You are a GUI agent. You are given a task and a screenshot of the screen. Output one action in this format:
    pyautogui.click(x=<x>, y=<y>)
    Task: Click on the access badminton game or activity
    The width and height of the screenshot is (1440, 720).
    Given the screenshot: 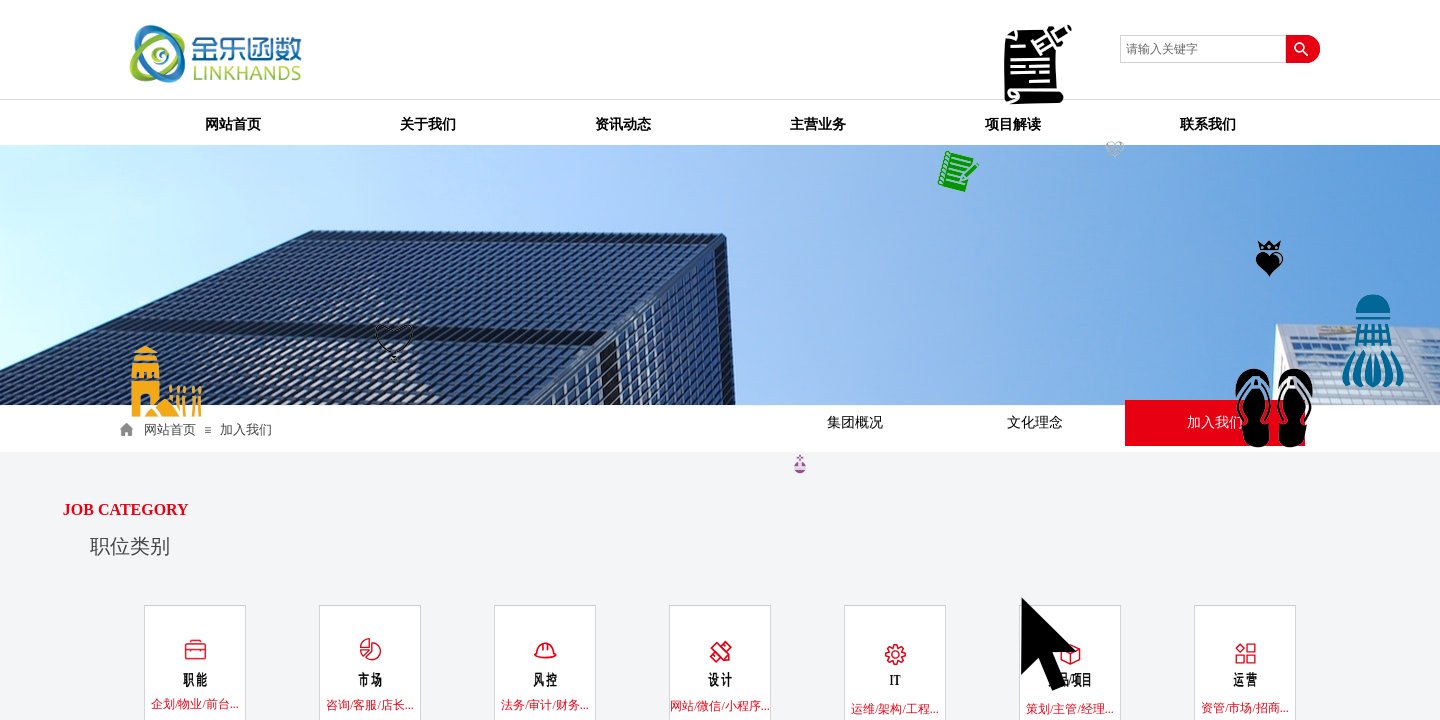 What is the action you would take?
    pyautogui.click(x=1373, y=341)
    